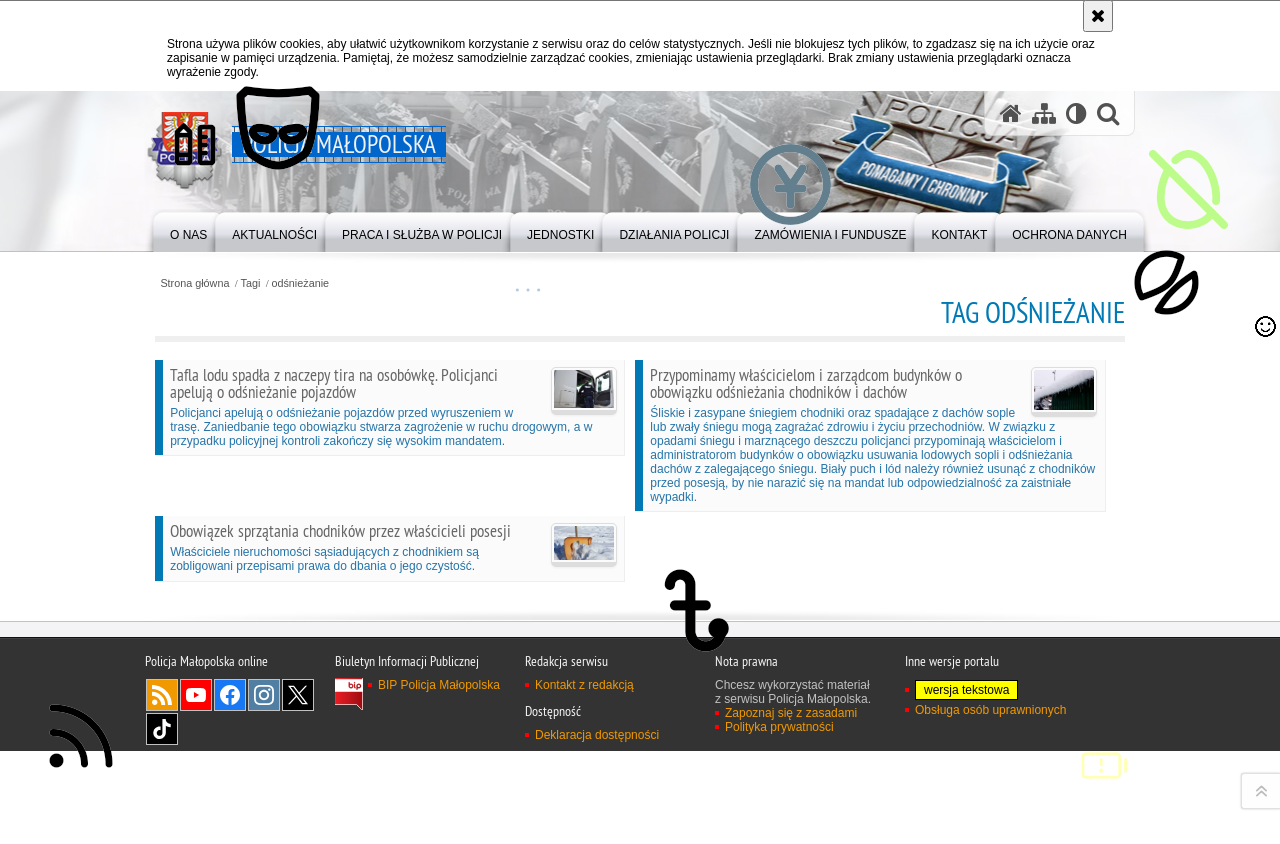 The height and width of the screenshot is (844, 1280). I want to click on access design or drawing tools, so click(195, 145).